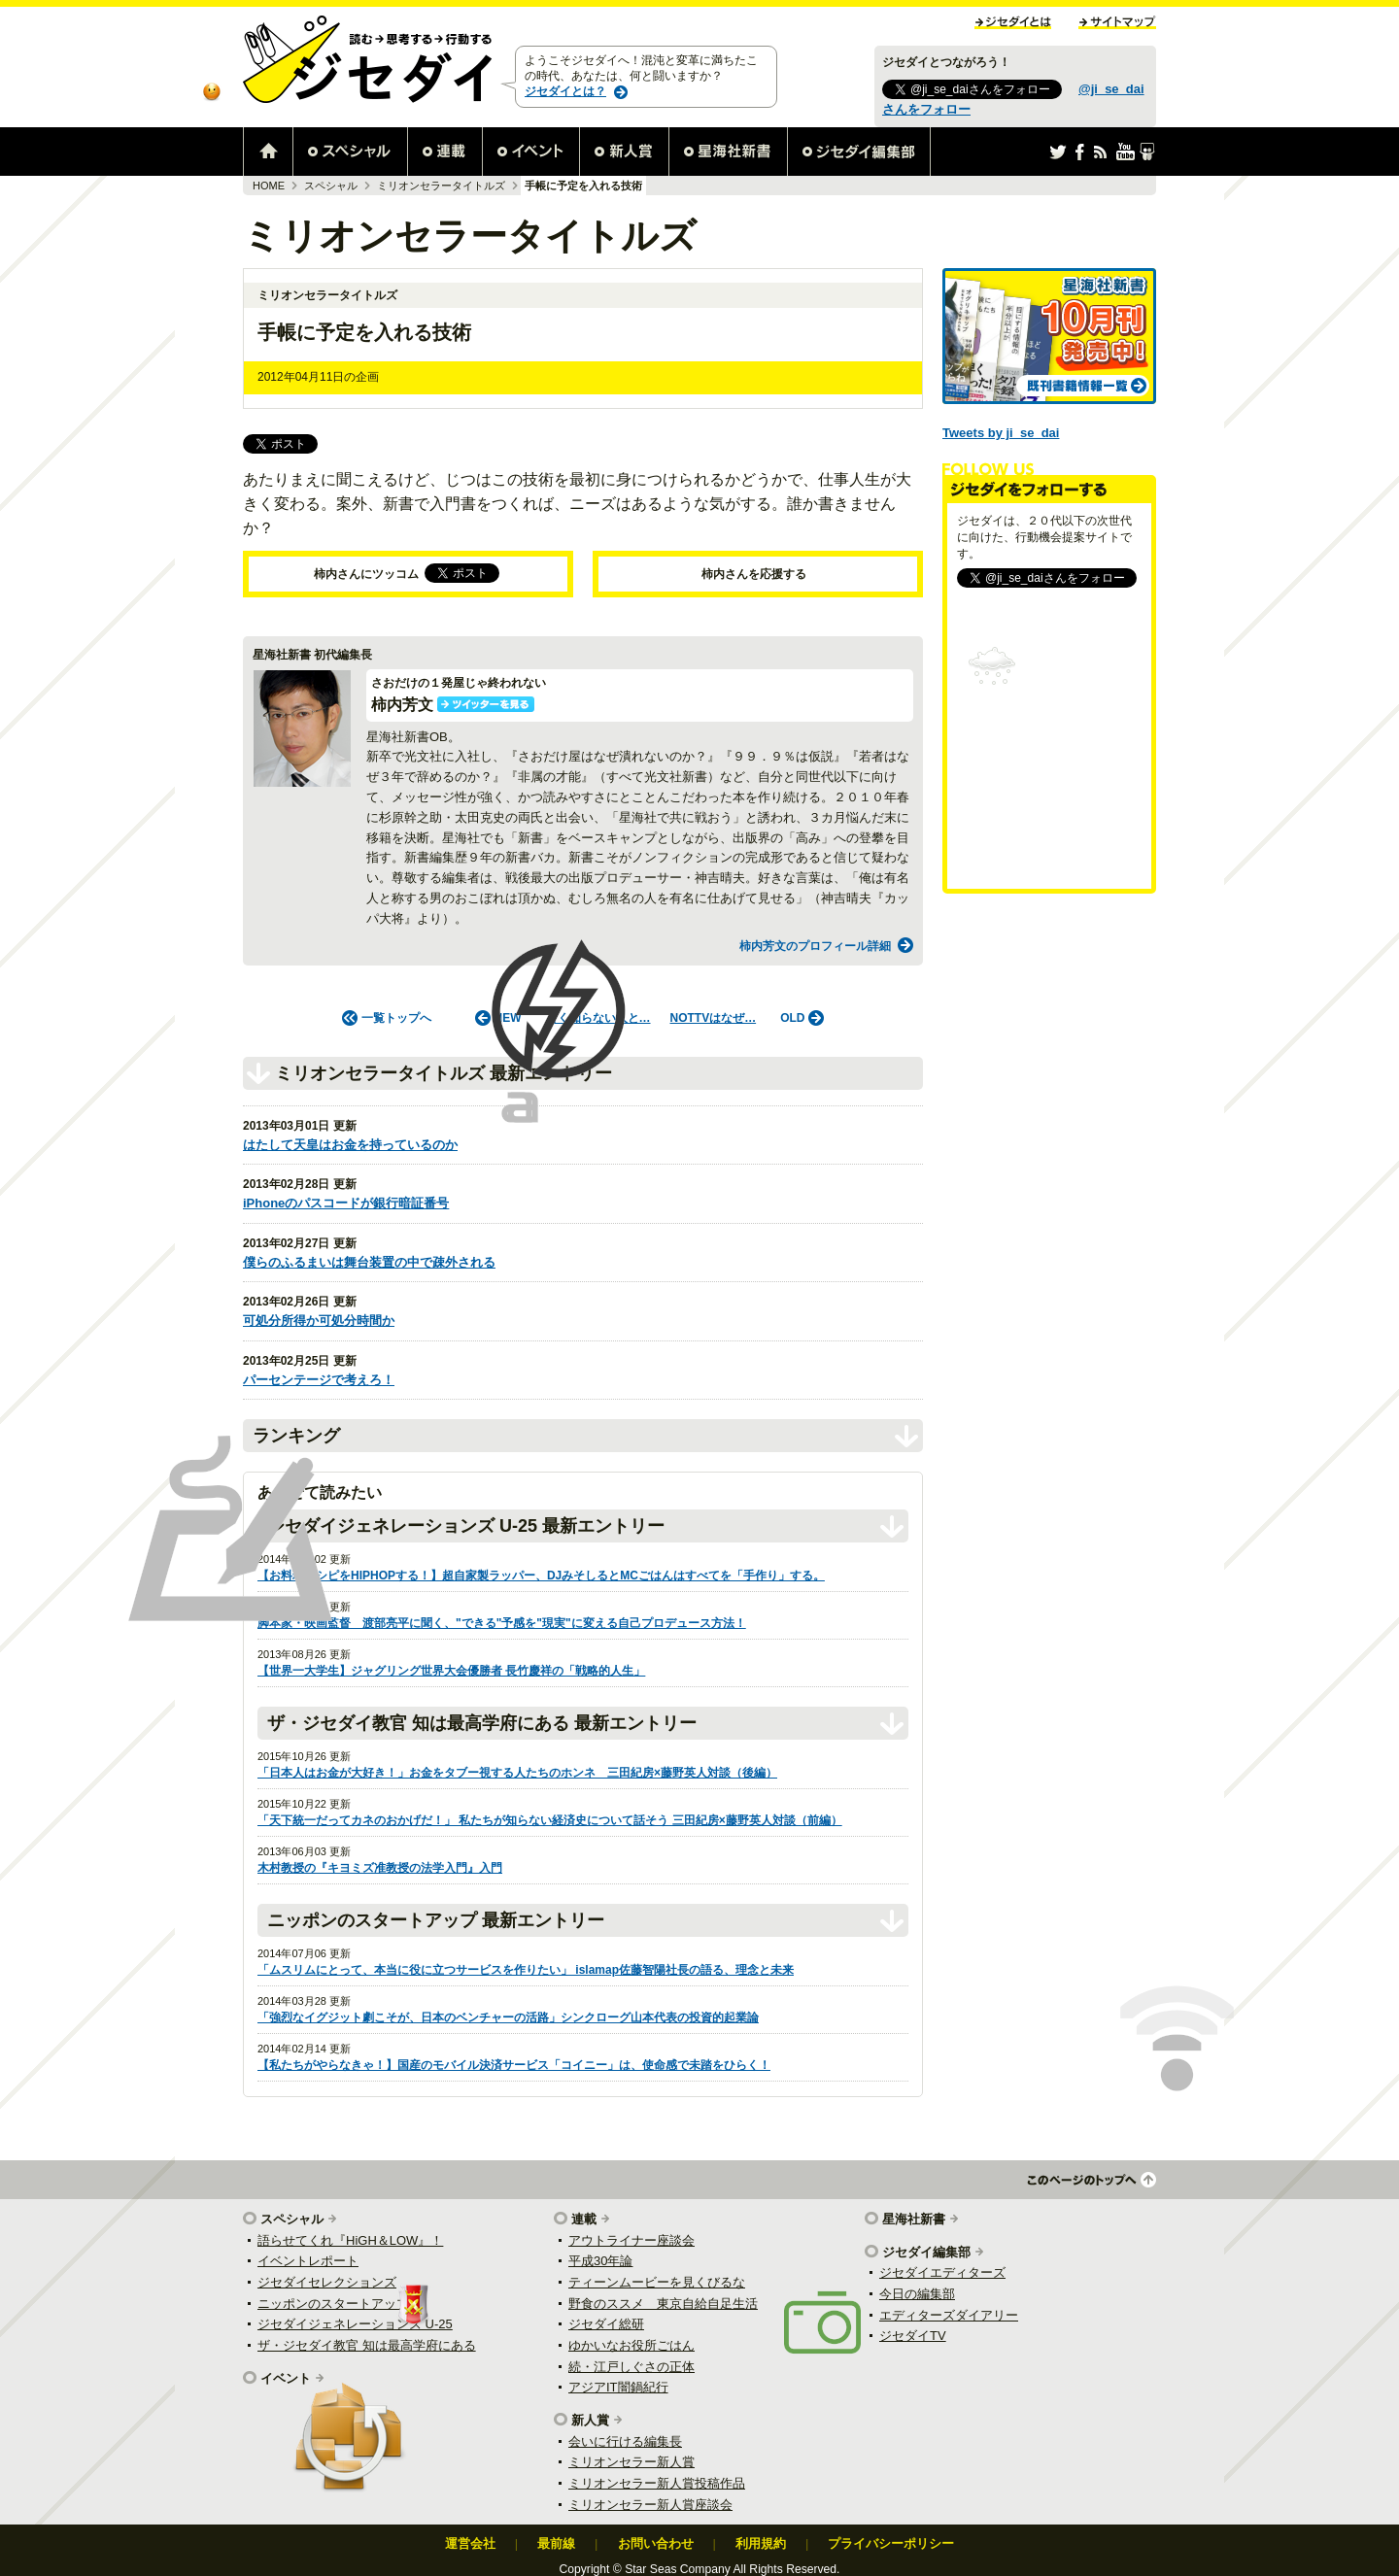 The width and height of the screenshot is (1399, 2576). Describe the element at coordinates (413, 2304) in the screenshot. I see `indicates high security status or strong protection level` at that location.